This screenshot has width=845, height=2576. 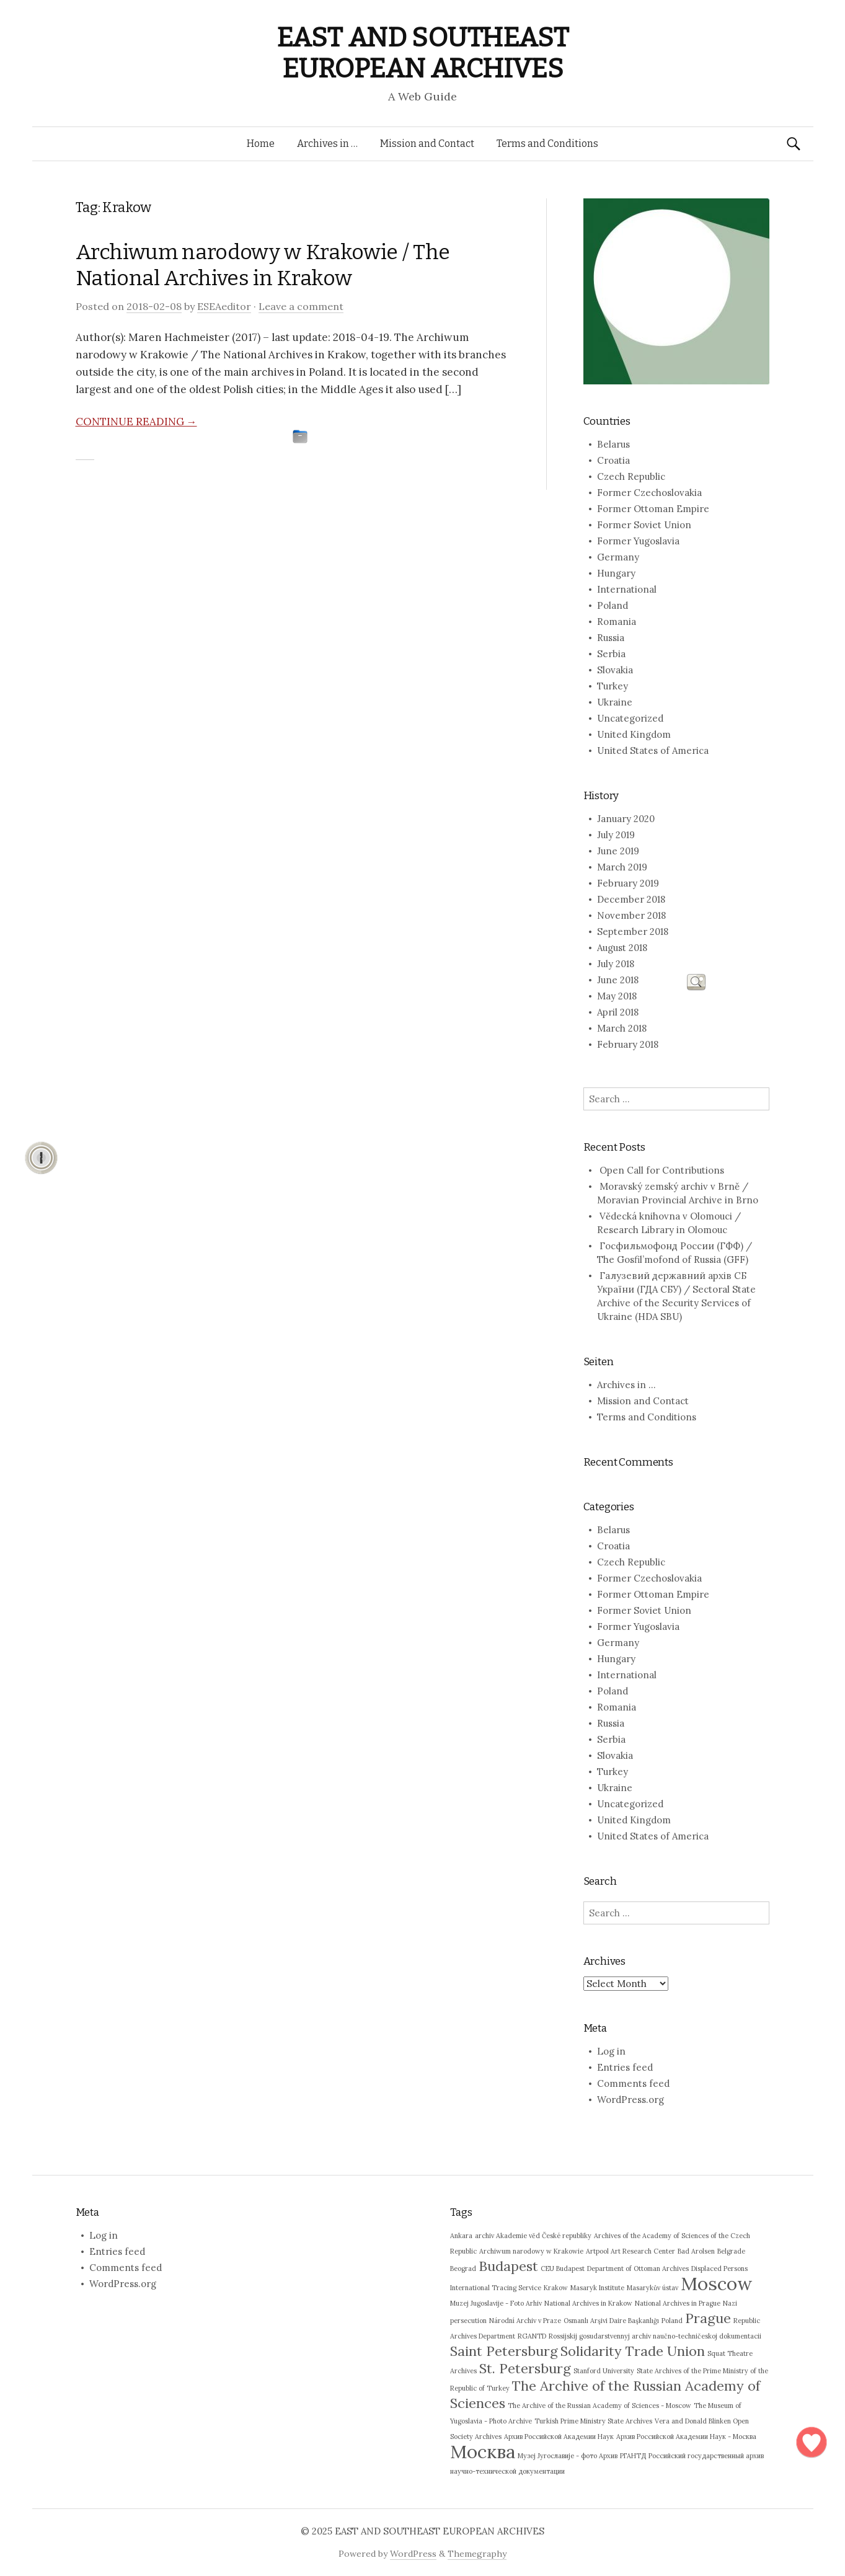 What do you see at coordinates (696, 982) in the screenshot?
I see `open the image viewer application` at bounding box center [696, 982].